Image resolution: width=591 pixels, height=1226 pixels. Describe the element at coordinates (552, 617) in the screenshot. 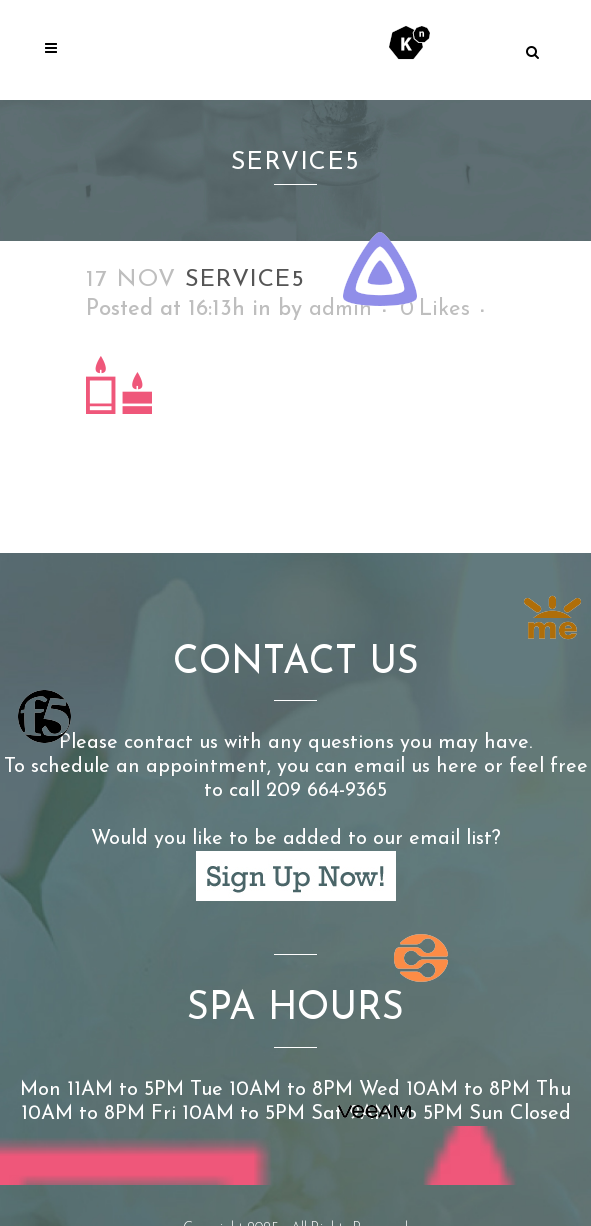

I see `visit GoFundMe website or app` at that location.